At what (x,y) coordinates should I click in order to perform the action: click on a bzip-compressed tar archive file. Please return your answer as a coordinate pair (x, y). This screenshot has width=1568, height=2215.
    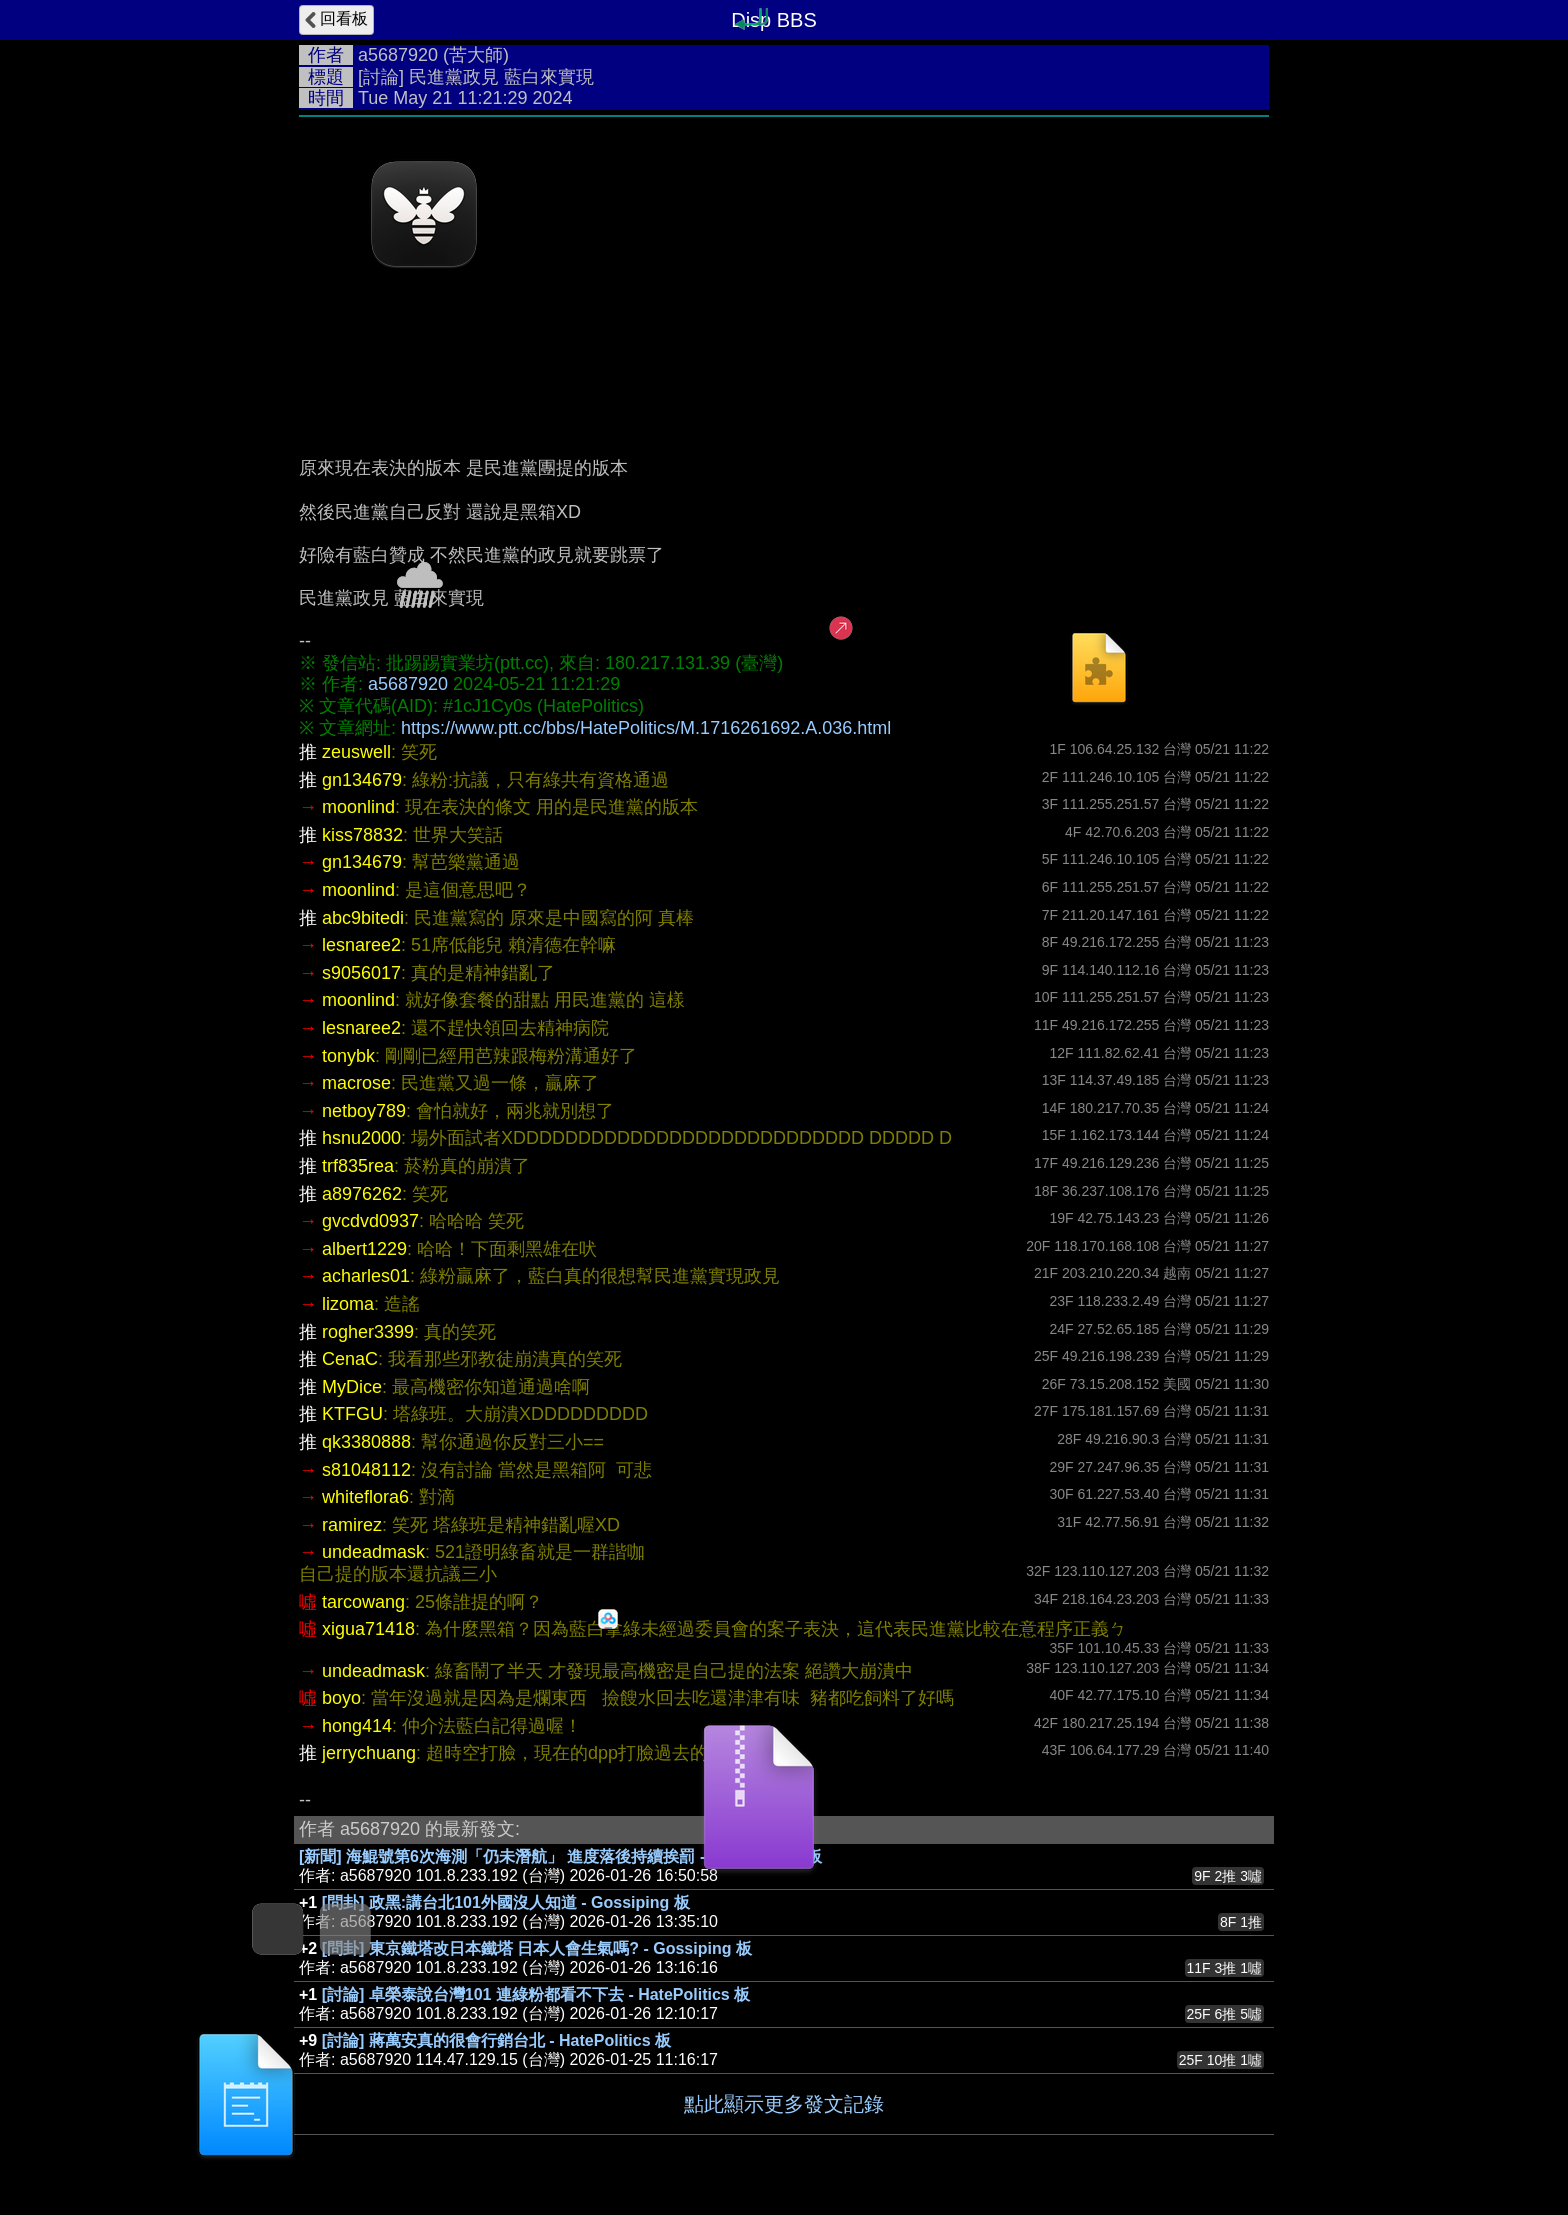
    Looking at the image, I should click on (759, 1800).